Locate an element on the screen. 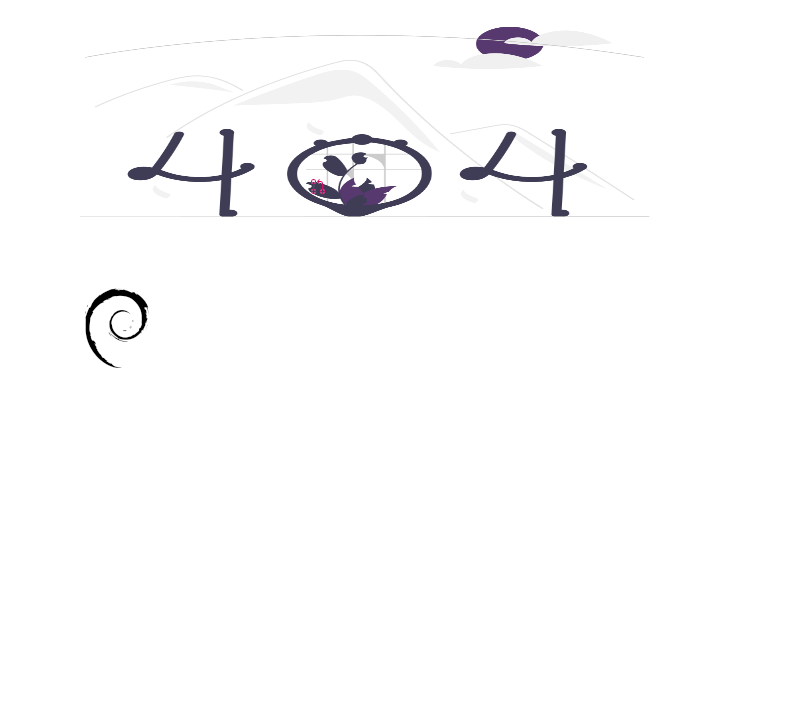 The width and height of the screenshot is (810, 720). create a new pull request is located at coordinates (318, 186).